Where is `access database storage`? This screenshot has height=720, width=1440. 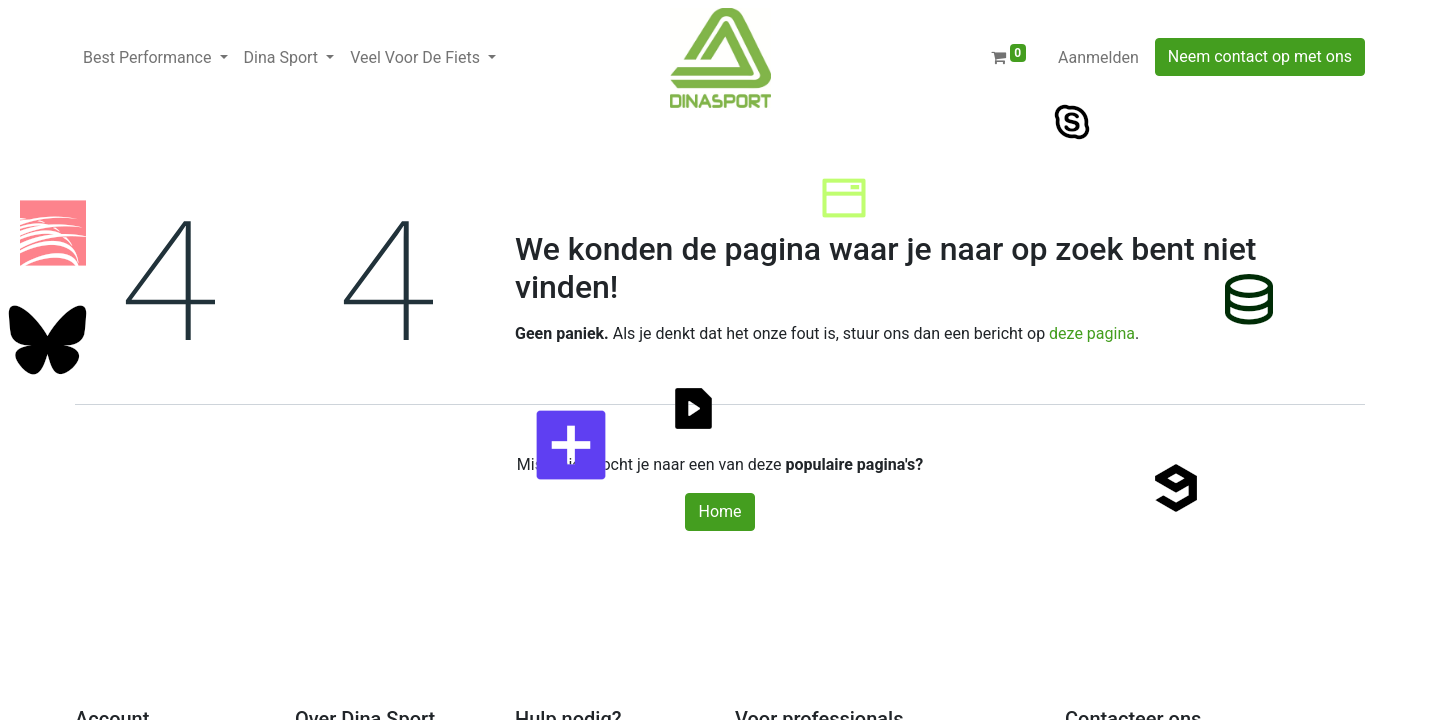 access database storage is located at coordinates (1249, 298).